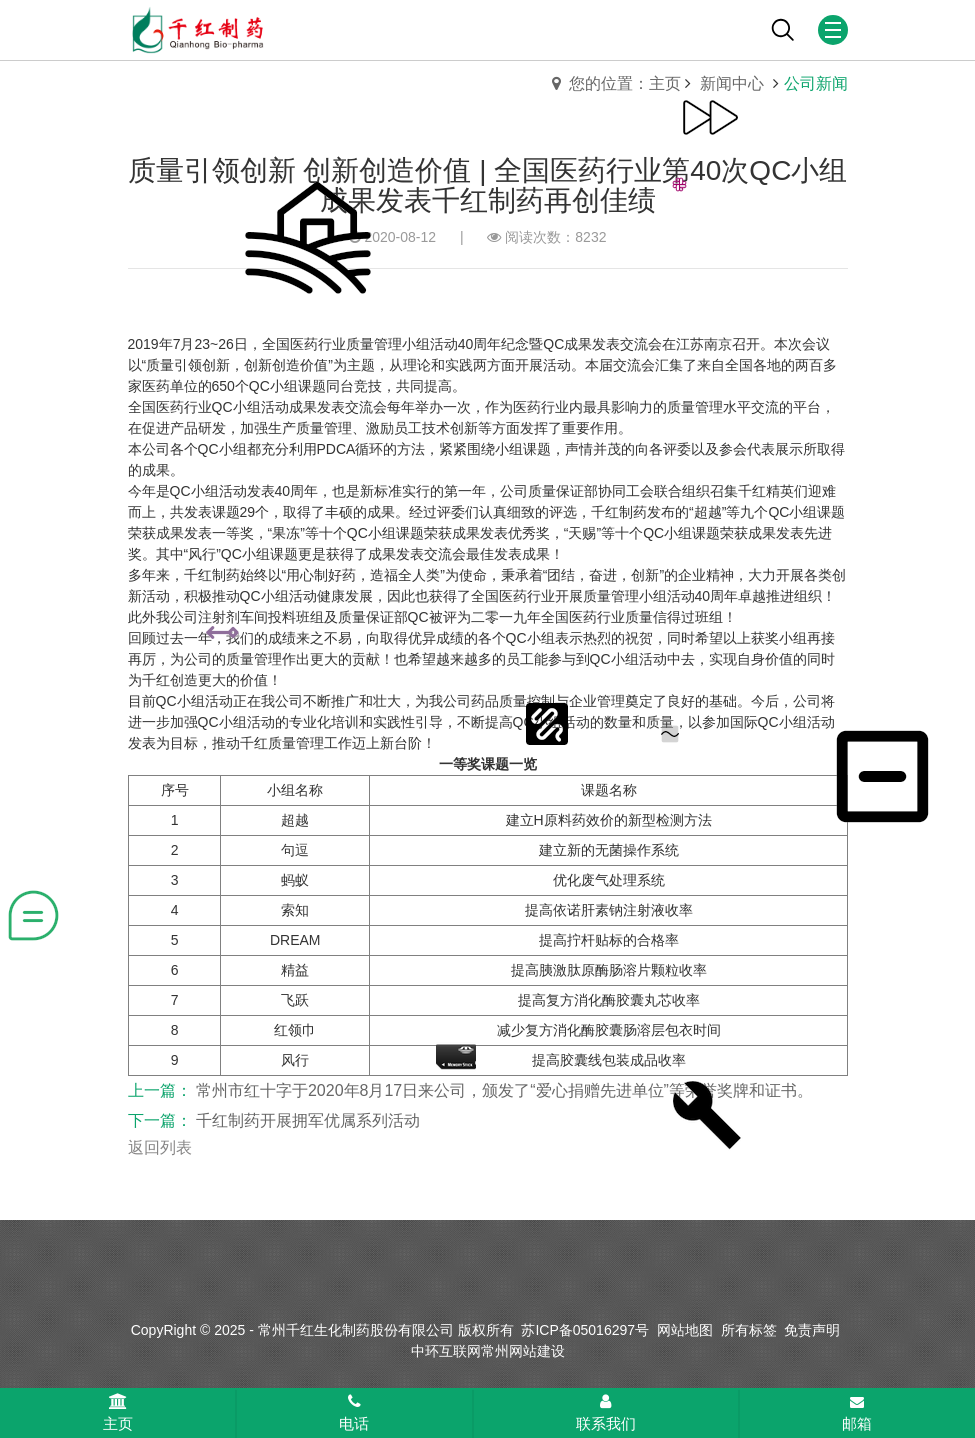  Describe the element at coordinates (32, 916) in the screenshot. I see `open chat or messaging` at that location.